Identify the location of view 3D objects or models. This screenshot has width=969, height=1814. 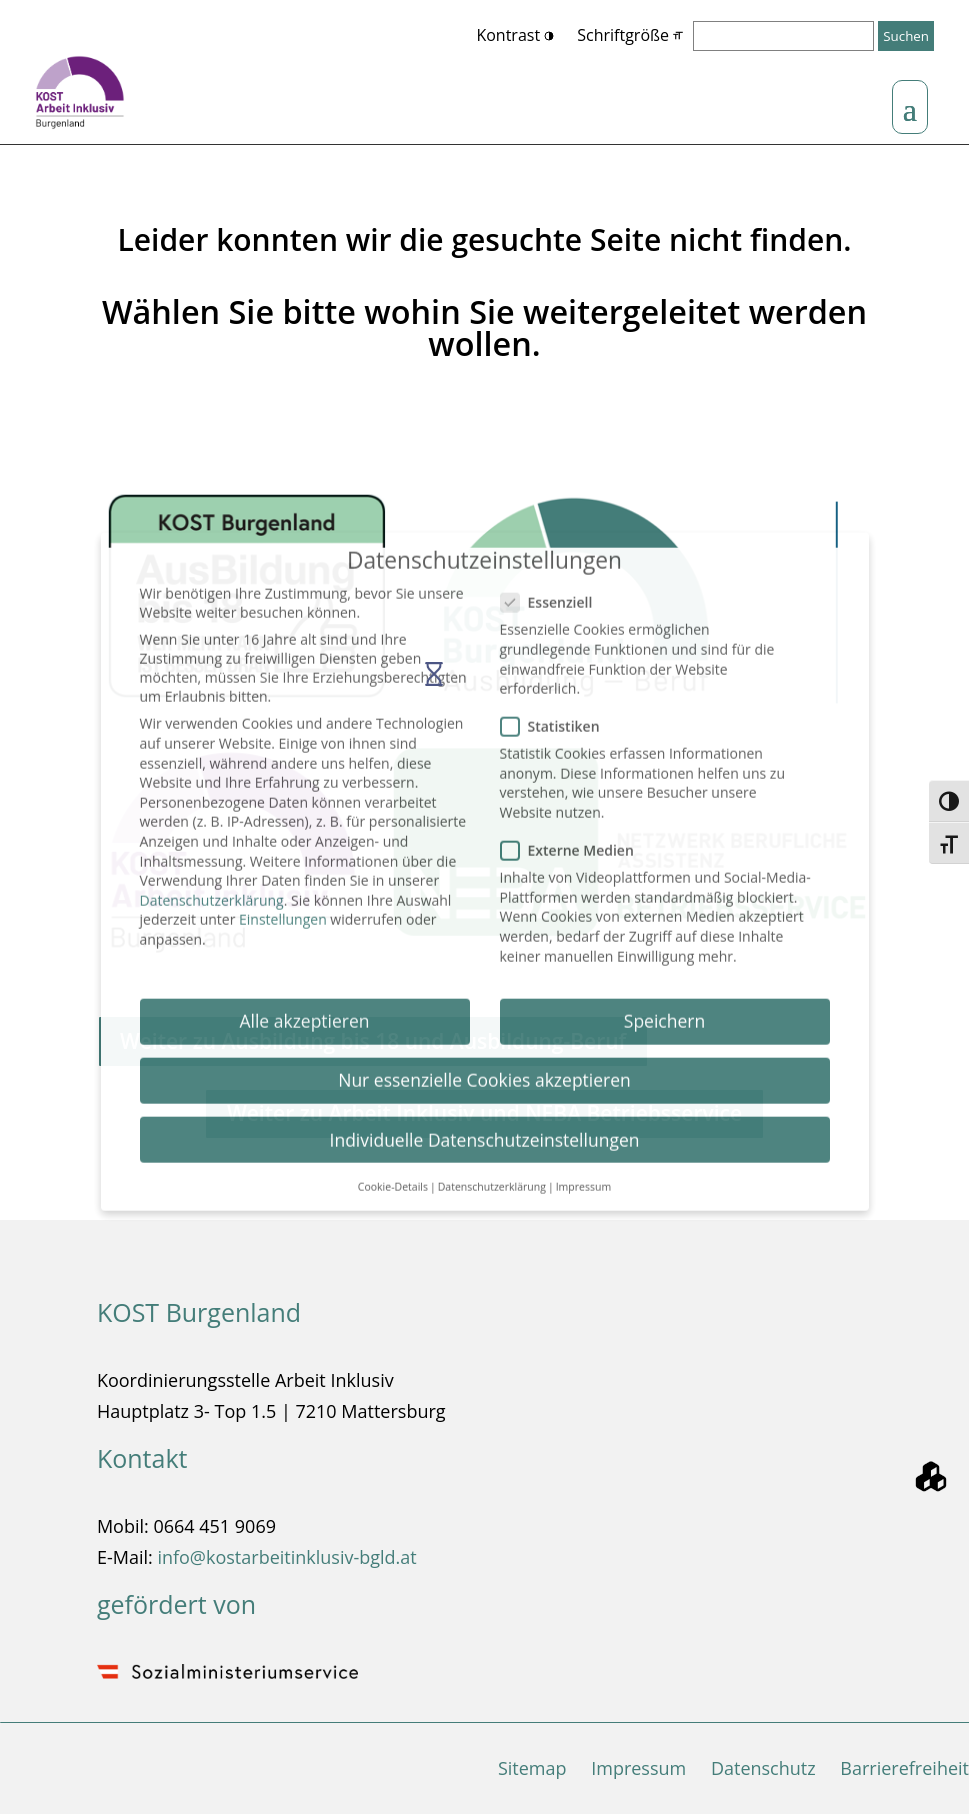
(931, 1477).